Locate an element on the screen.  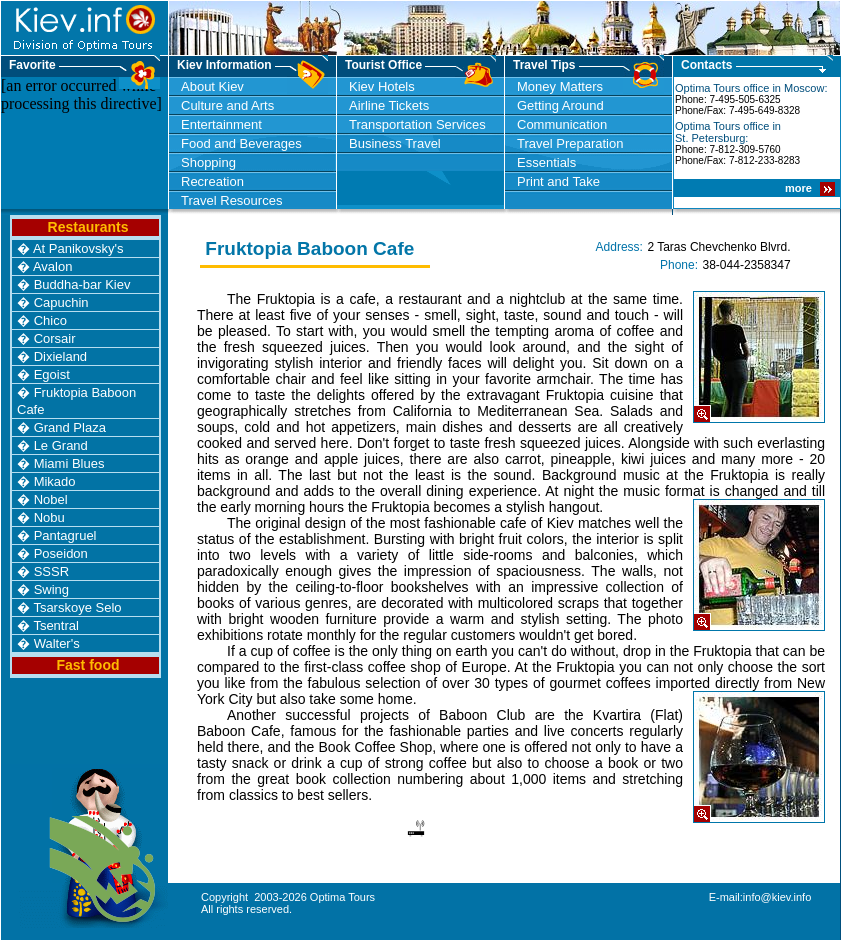
access wifi router settings is located at coordinates (416, 828).